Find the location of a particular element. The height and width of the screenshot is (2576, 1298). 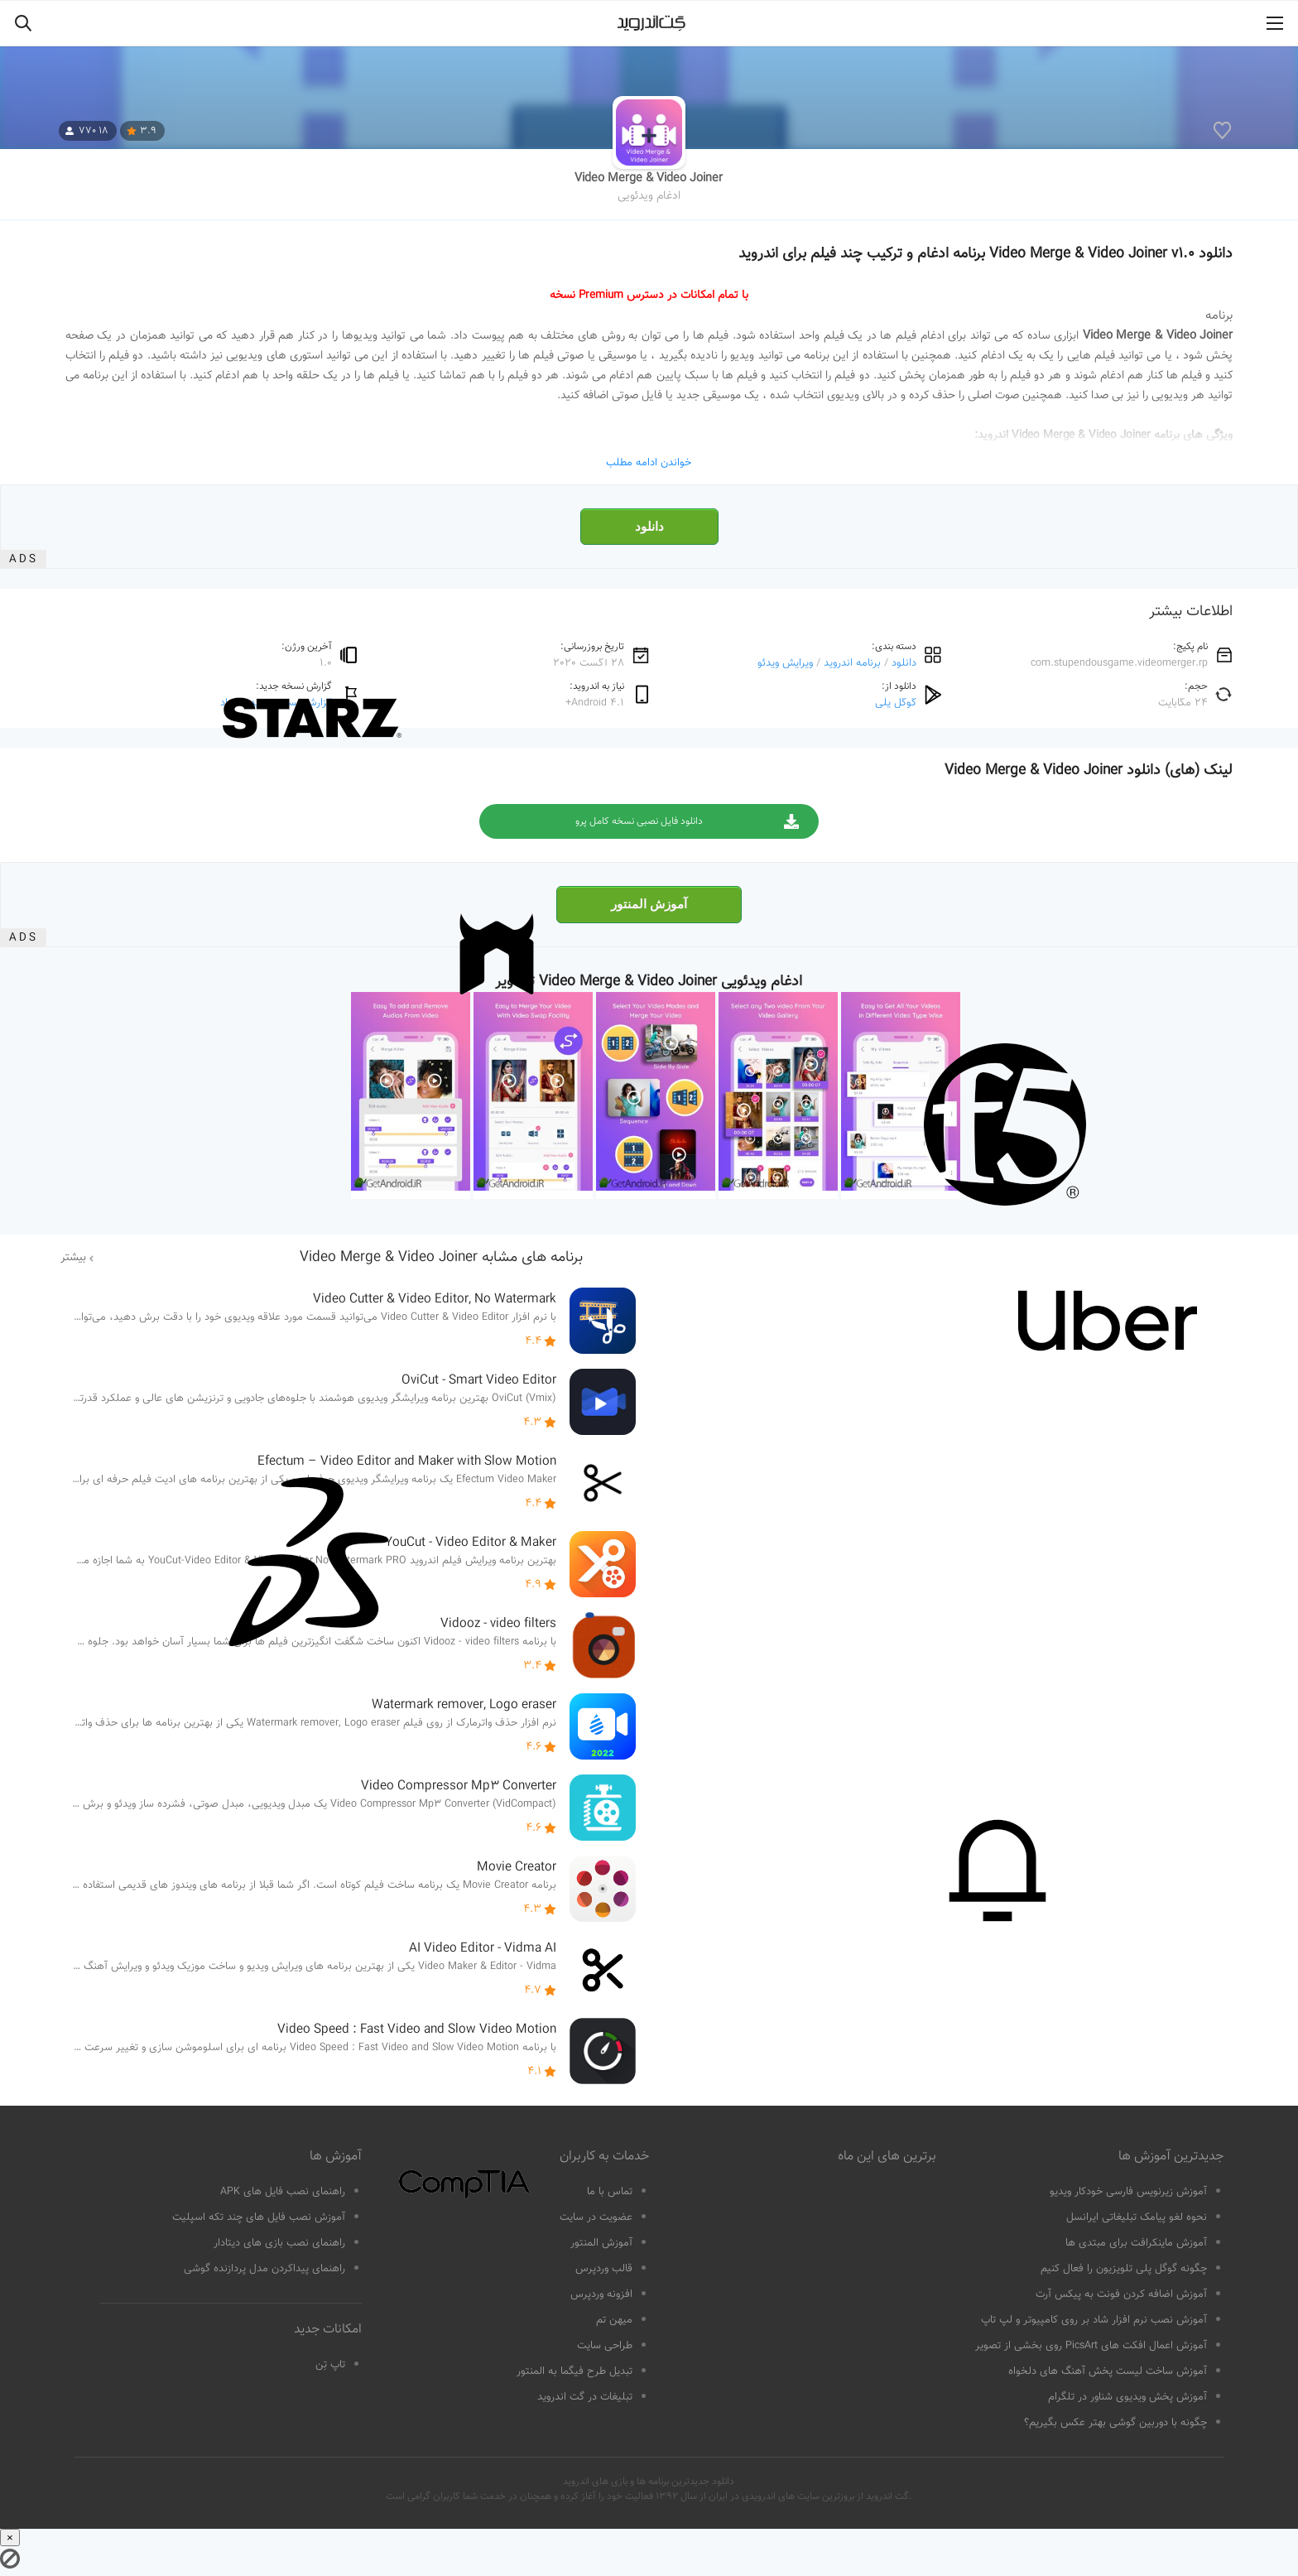

nodemon development tool logo is located at coordinates (497, 954).